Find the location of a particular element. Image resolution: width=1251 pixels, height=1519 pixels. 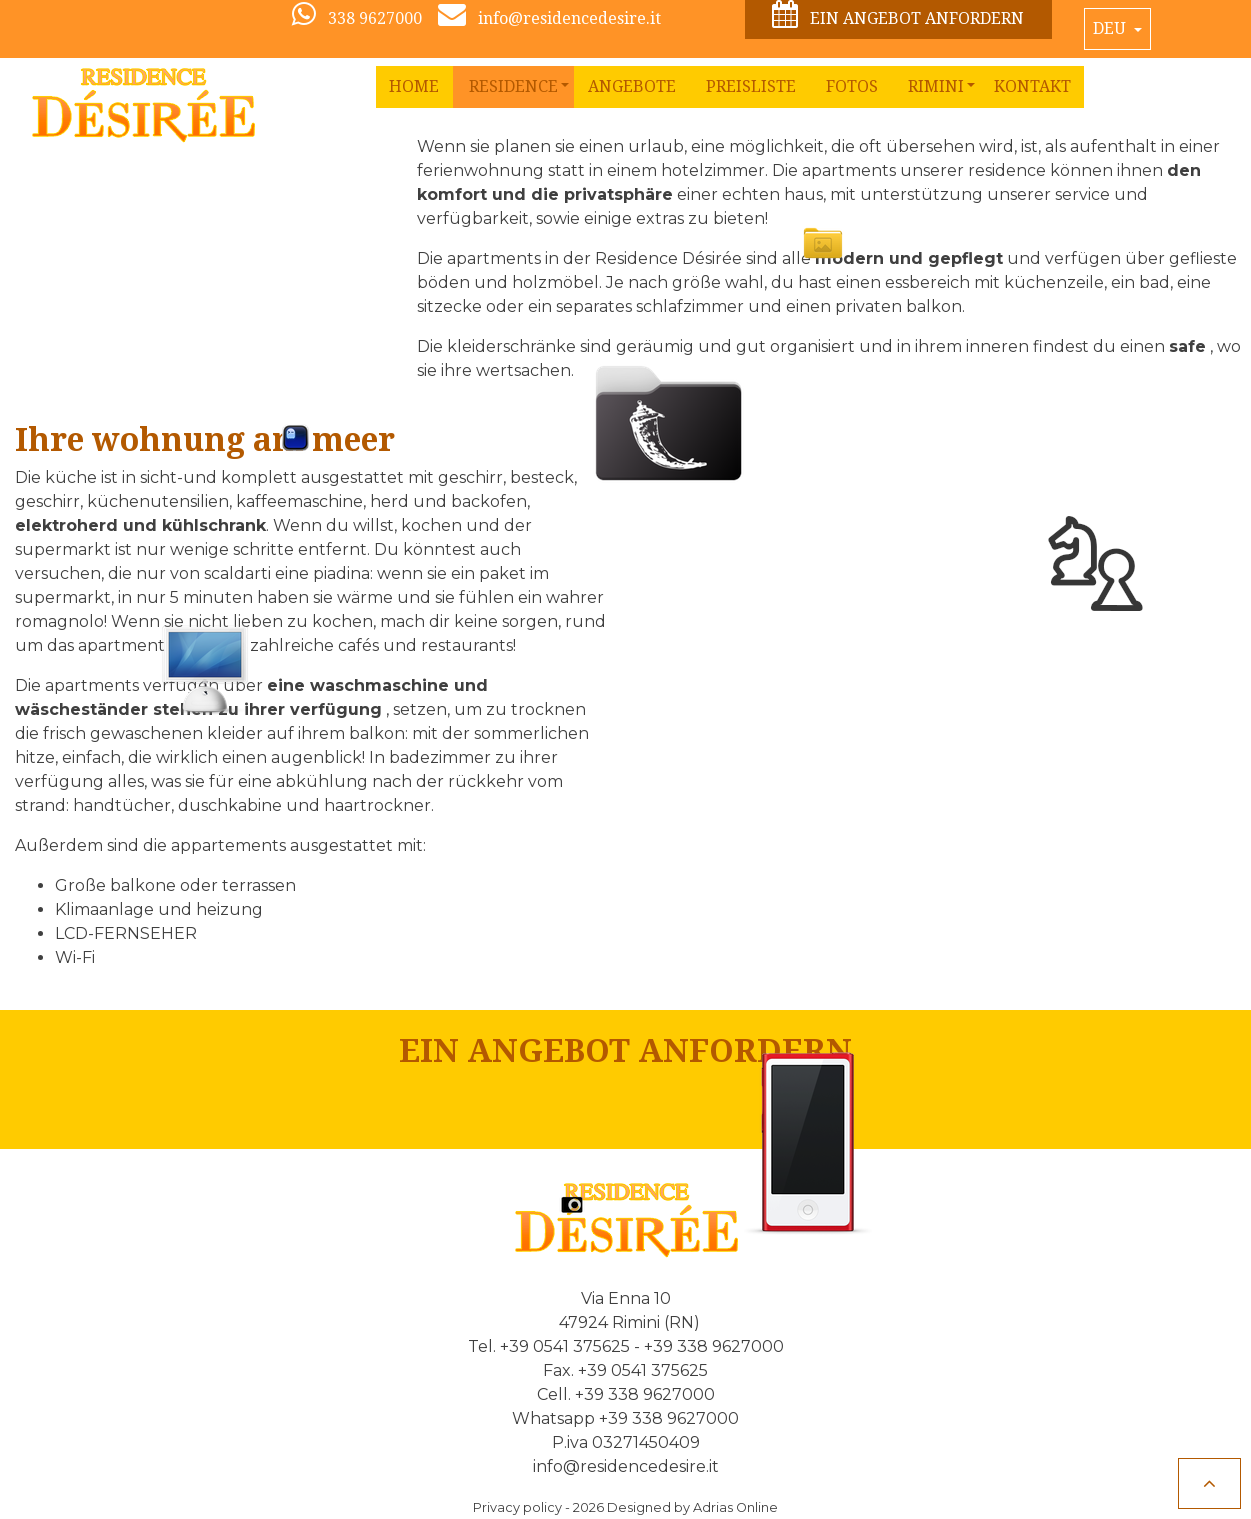

open chess game application is located at coordinates (1095, 563).